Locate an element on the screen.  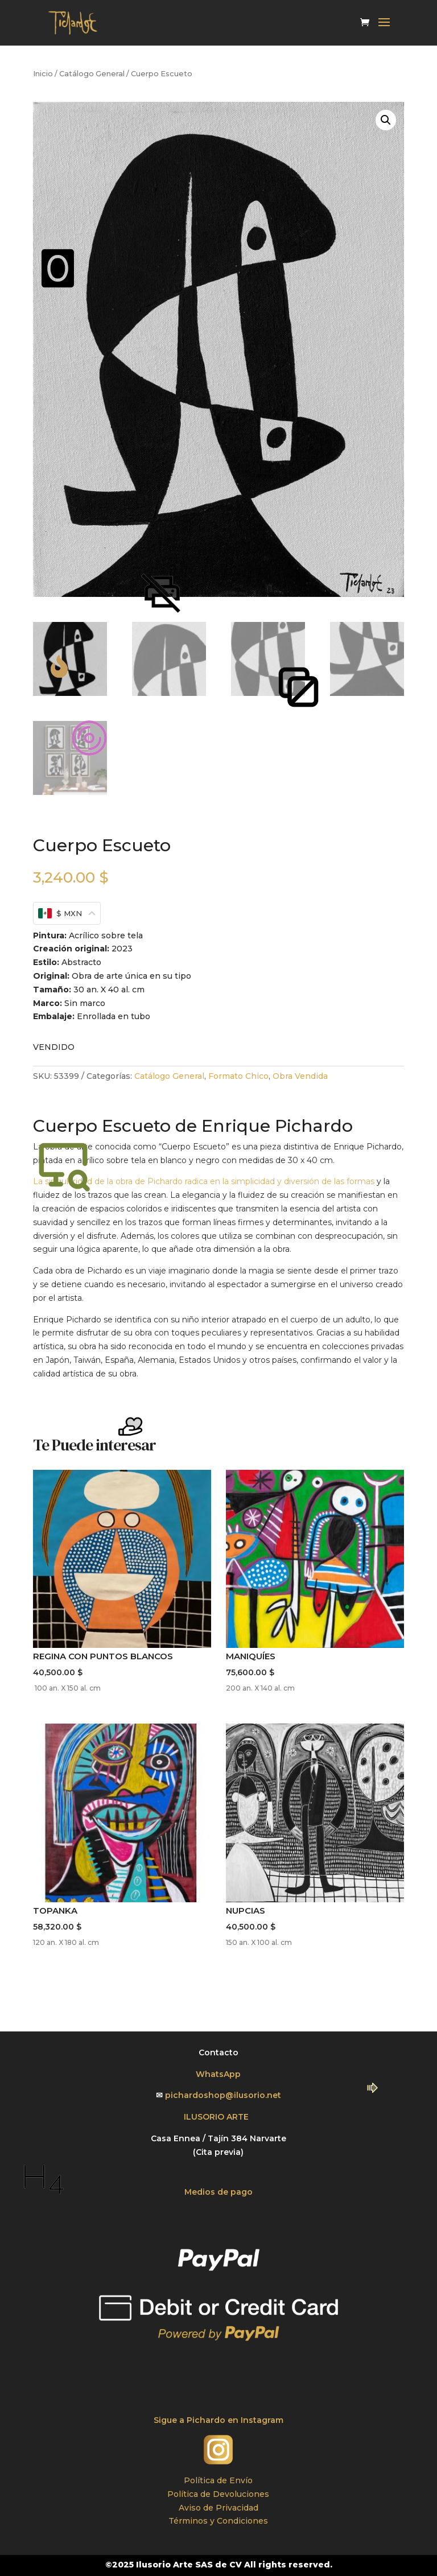
skip forward or advance to next item is located at coordinates (372, 2088).